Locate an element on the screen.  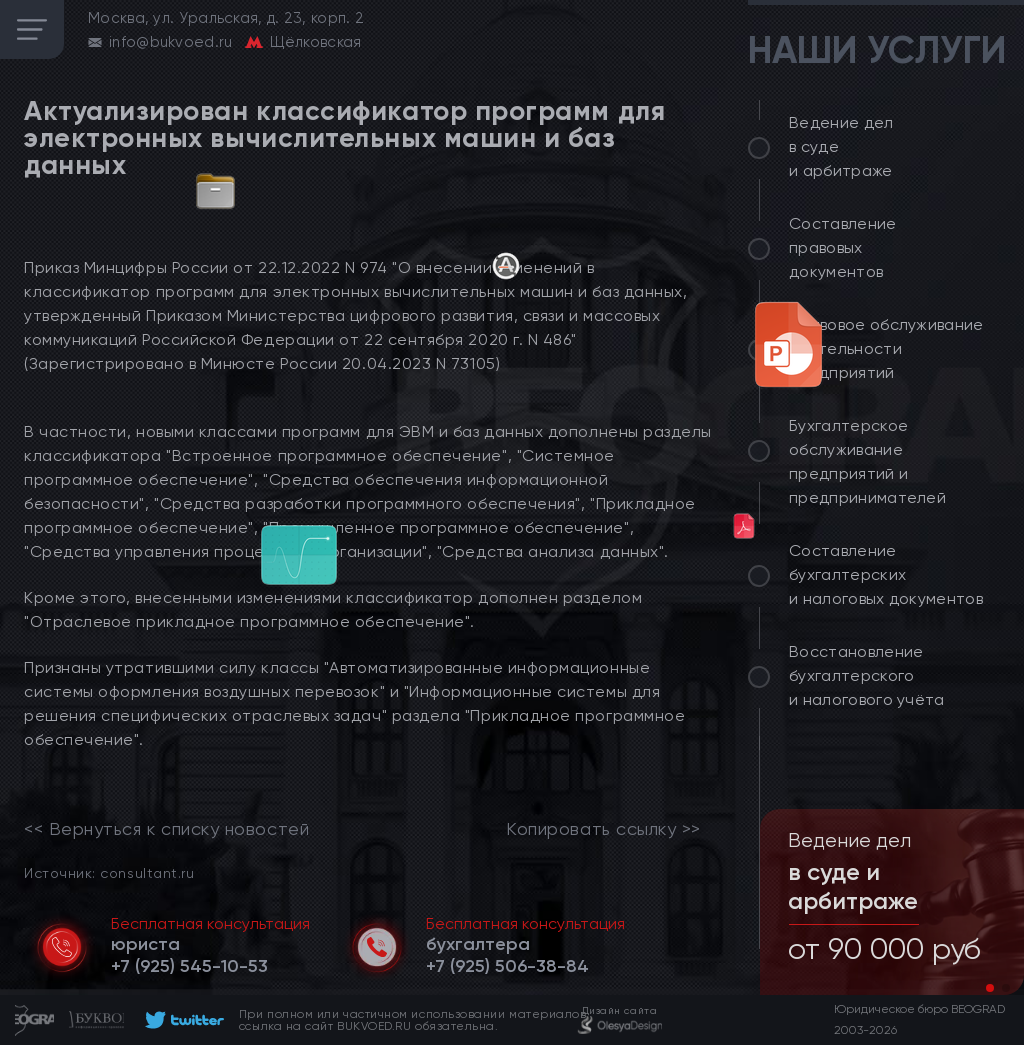
microsoft powerpoint file is located at coordinates (788, 344).